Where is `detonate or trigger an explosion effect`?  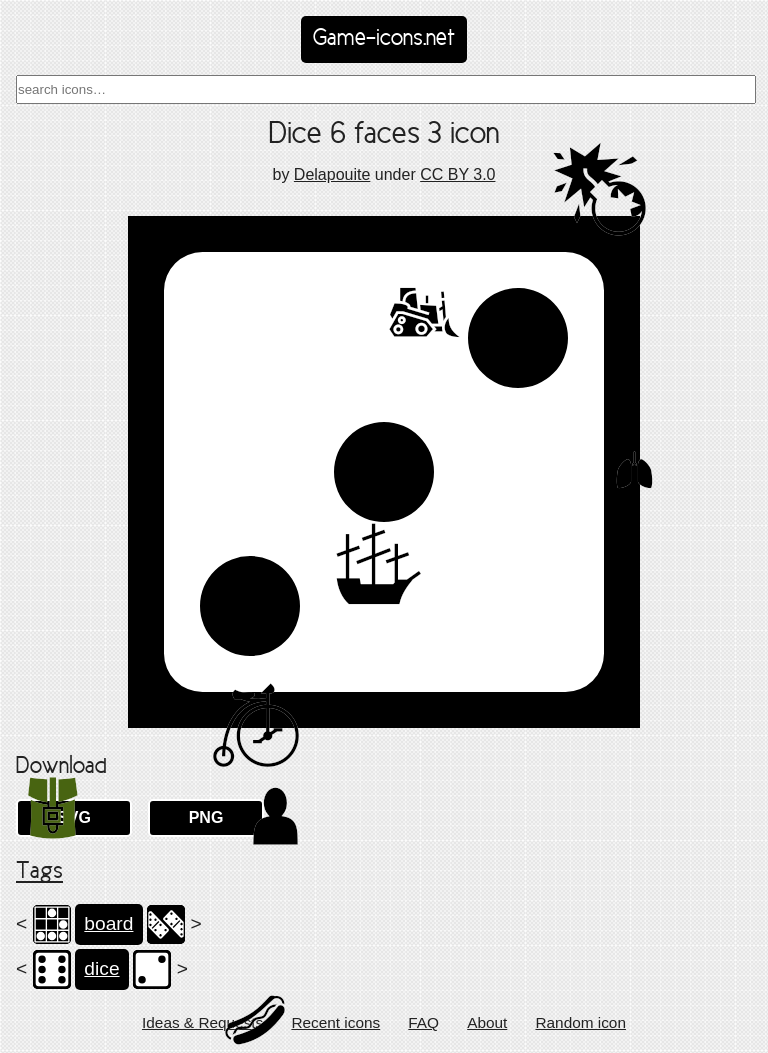
detonate or trigger an explosion effect is located at coordinates (600, 189).